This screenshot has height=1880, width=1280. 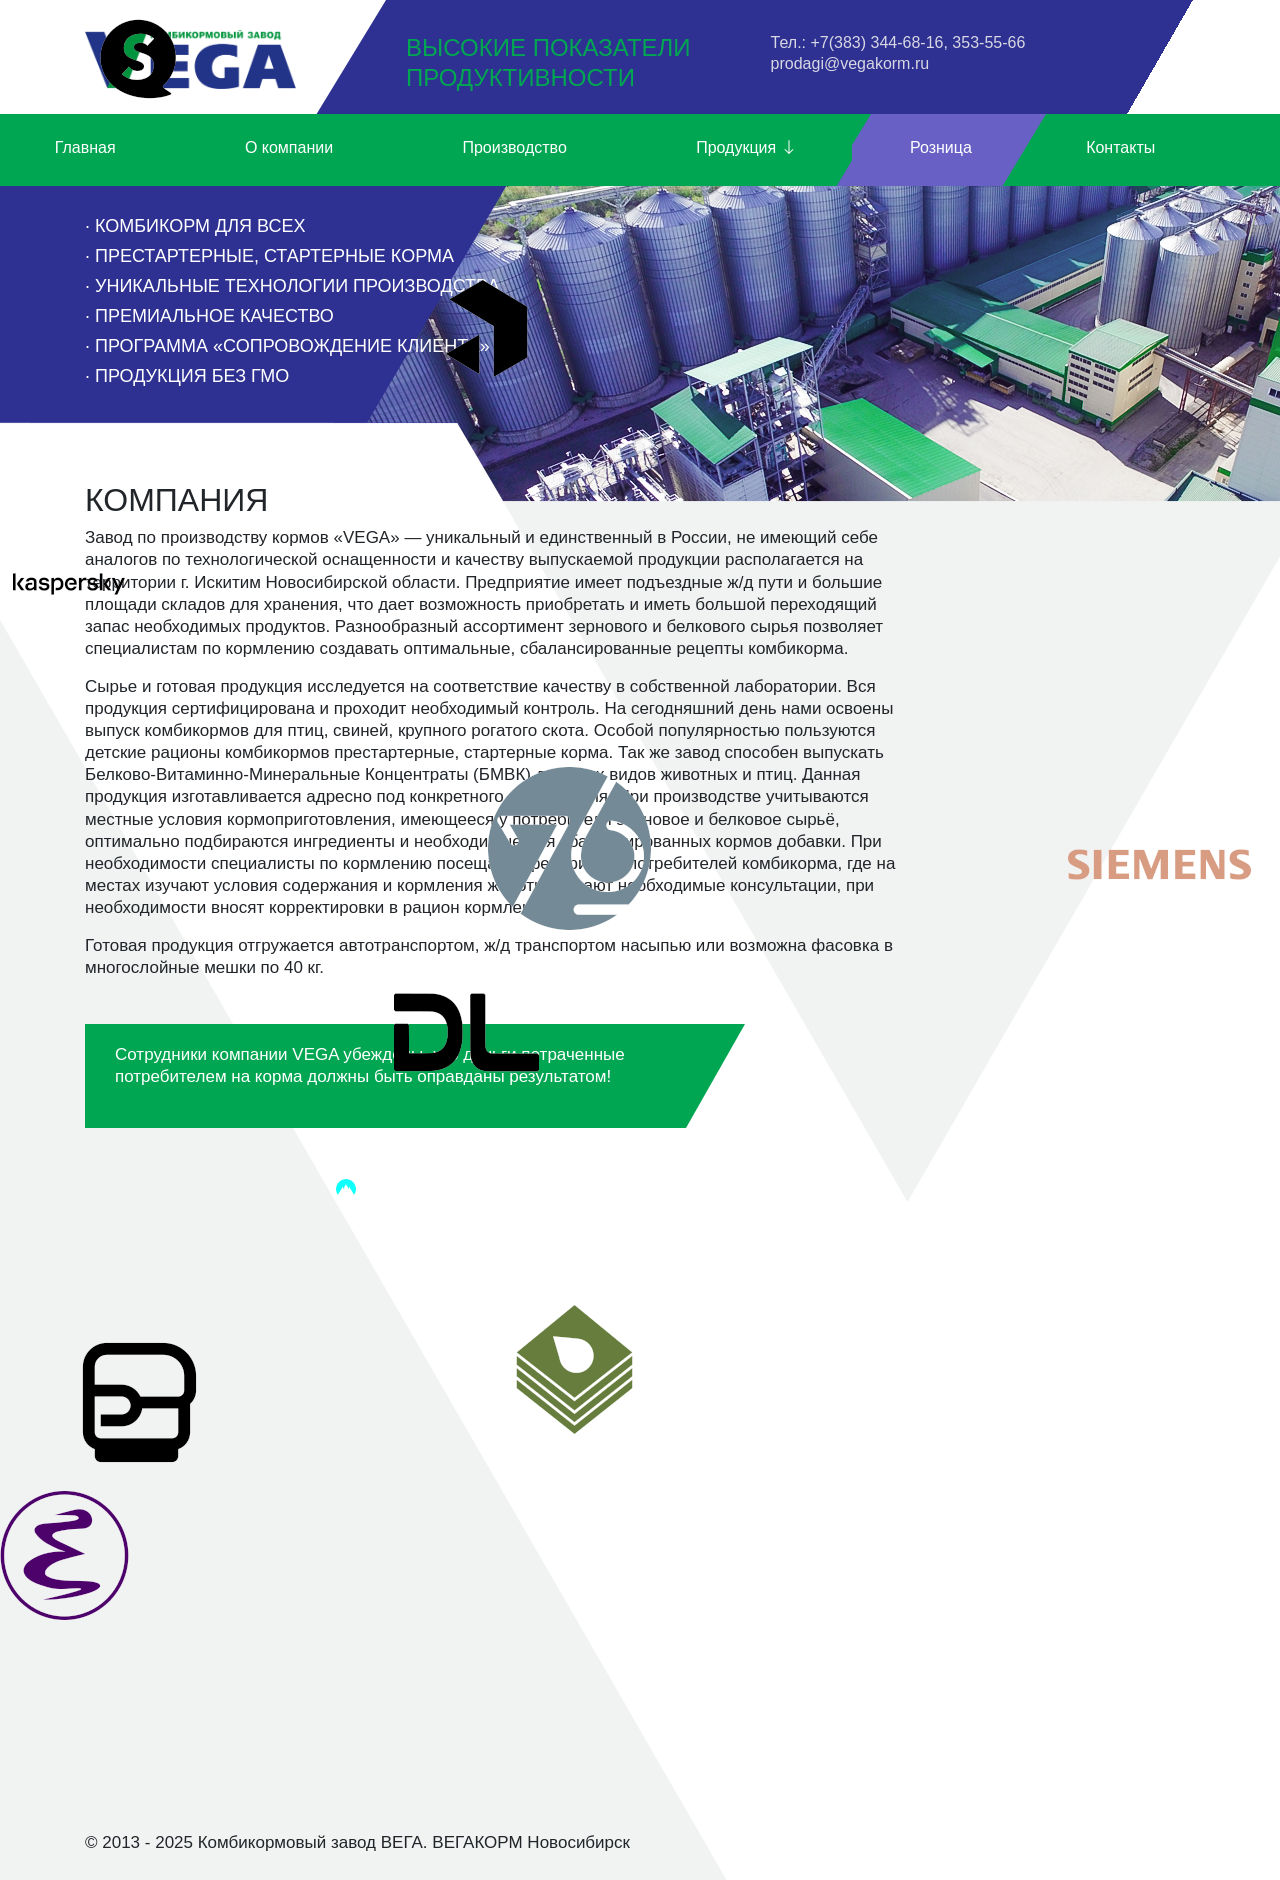 I want to click on boxing or combat sports category, so click(x=136, y=1402).